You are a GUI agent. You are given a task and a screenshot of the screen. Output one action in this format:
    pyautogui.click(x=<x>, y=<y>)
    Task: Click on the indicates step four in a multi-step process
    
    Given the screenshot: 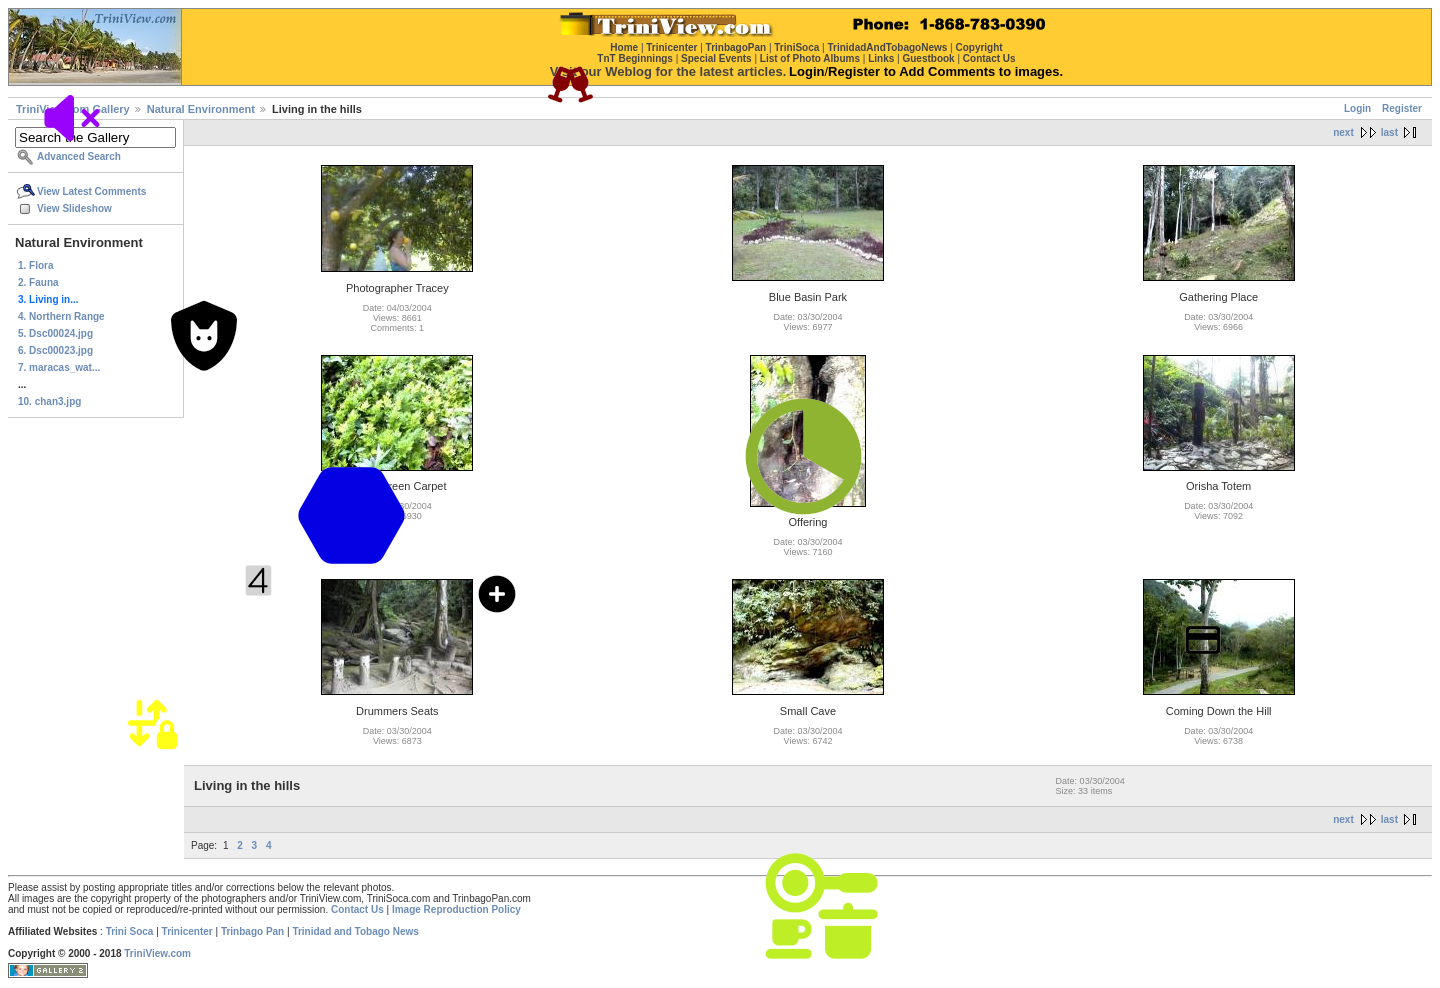 What is the action you would take?
    pyautogui.click(x=258, y=580)
    